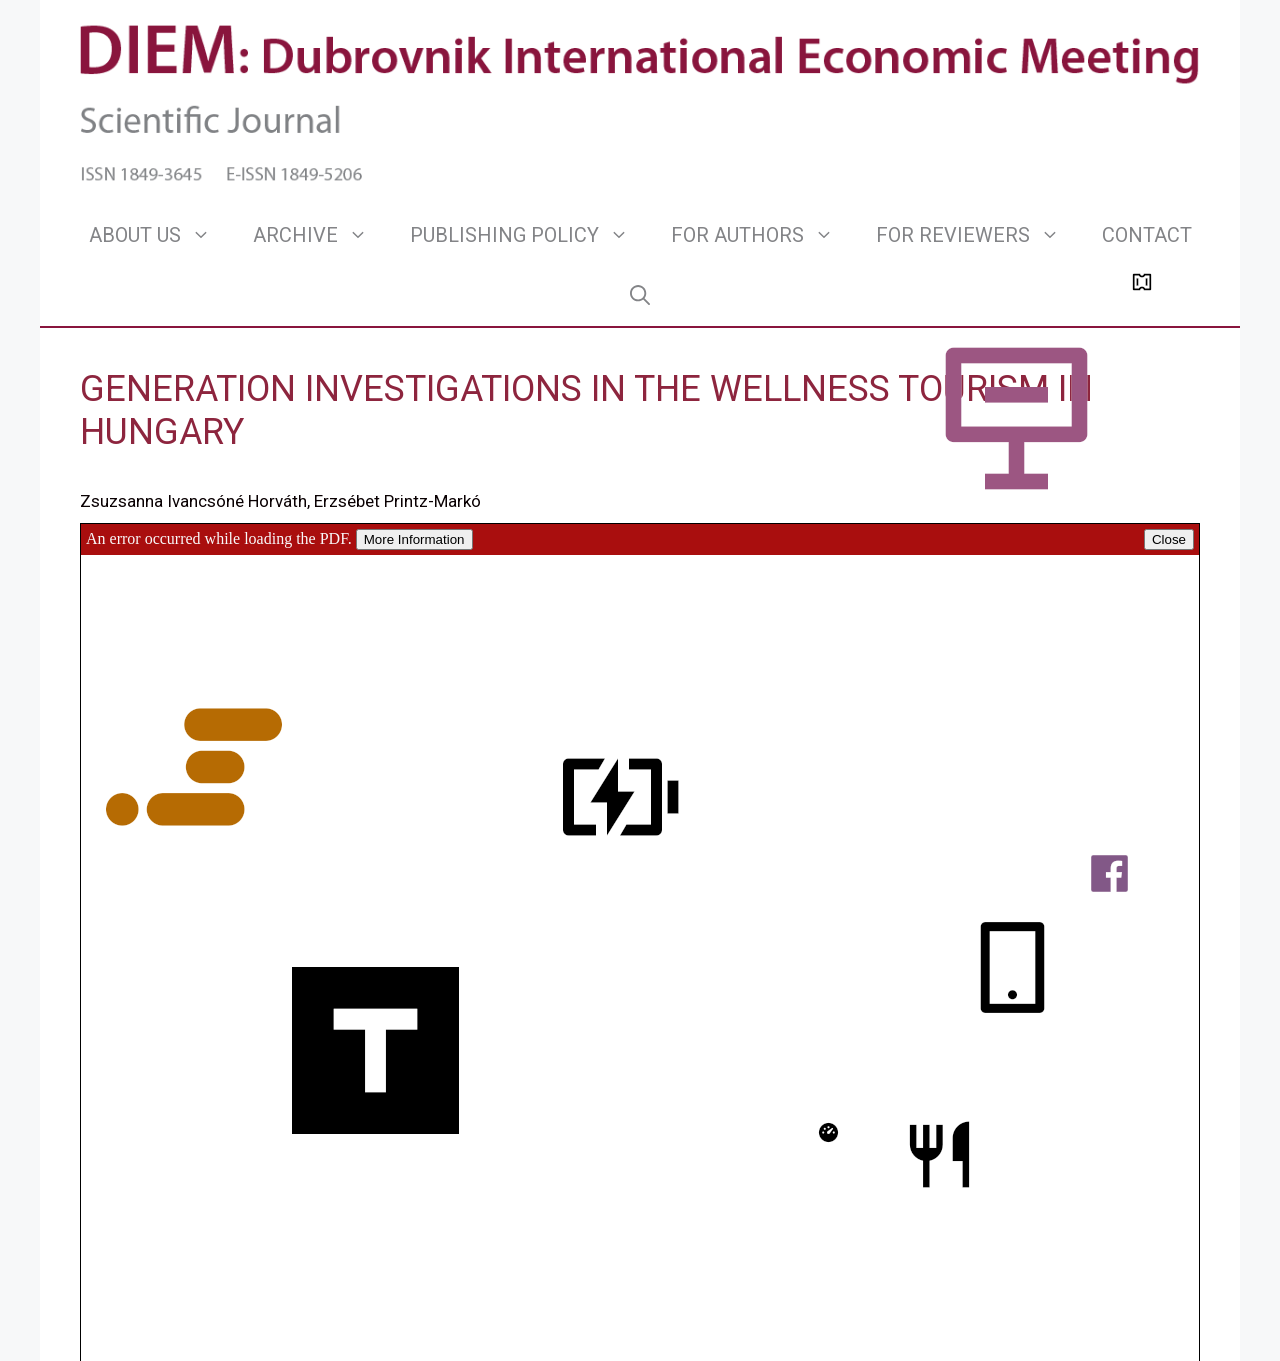 The height and width of the screenshot is (1361, 1280). I want to click on open scrimba learning platform, so click(194, 767).